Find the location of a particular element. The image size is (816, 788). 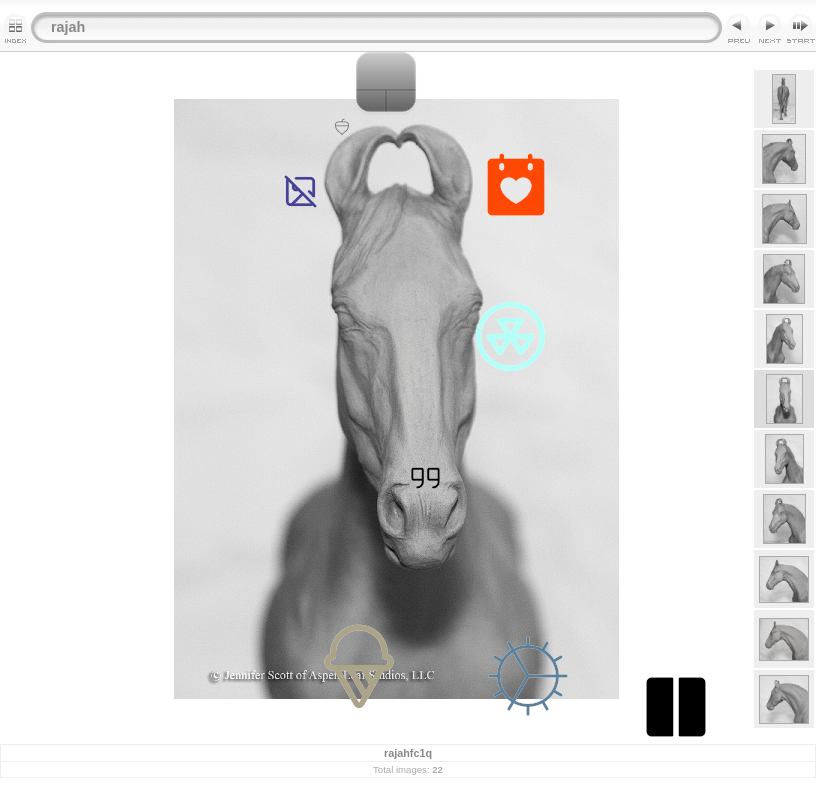

split view horizontally is located at coordinates (676, 707).